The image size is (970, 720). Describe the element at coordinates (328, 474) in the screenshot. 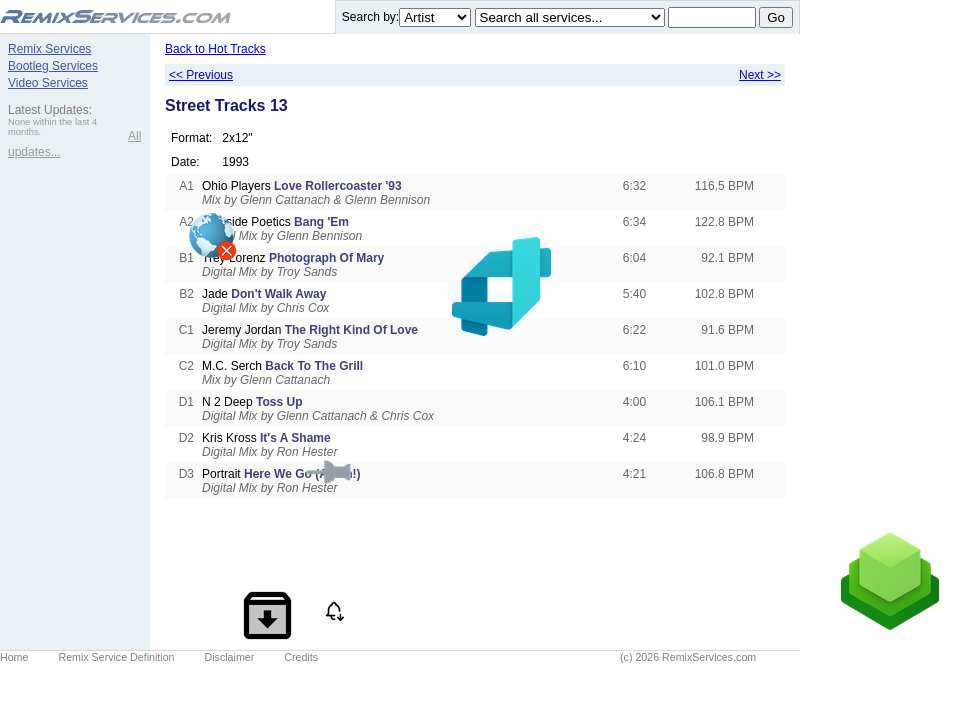

I see `pin an item to keep it visible` at that location.